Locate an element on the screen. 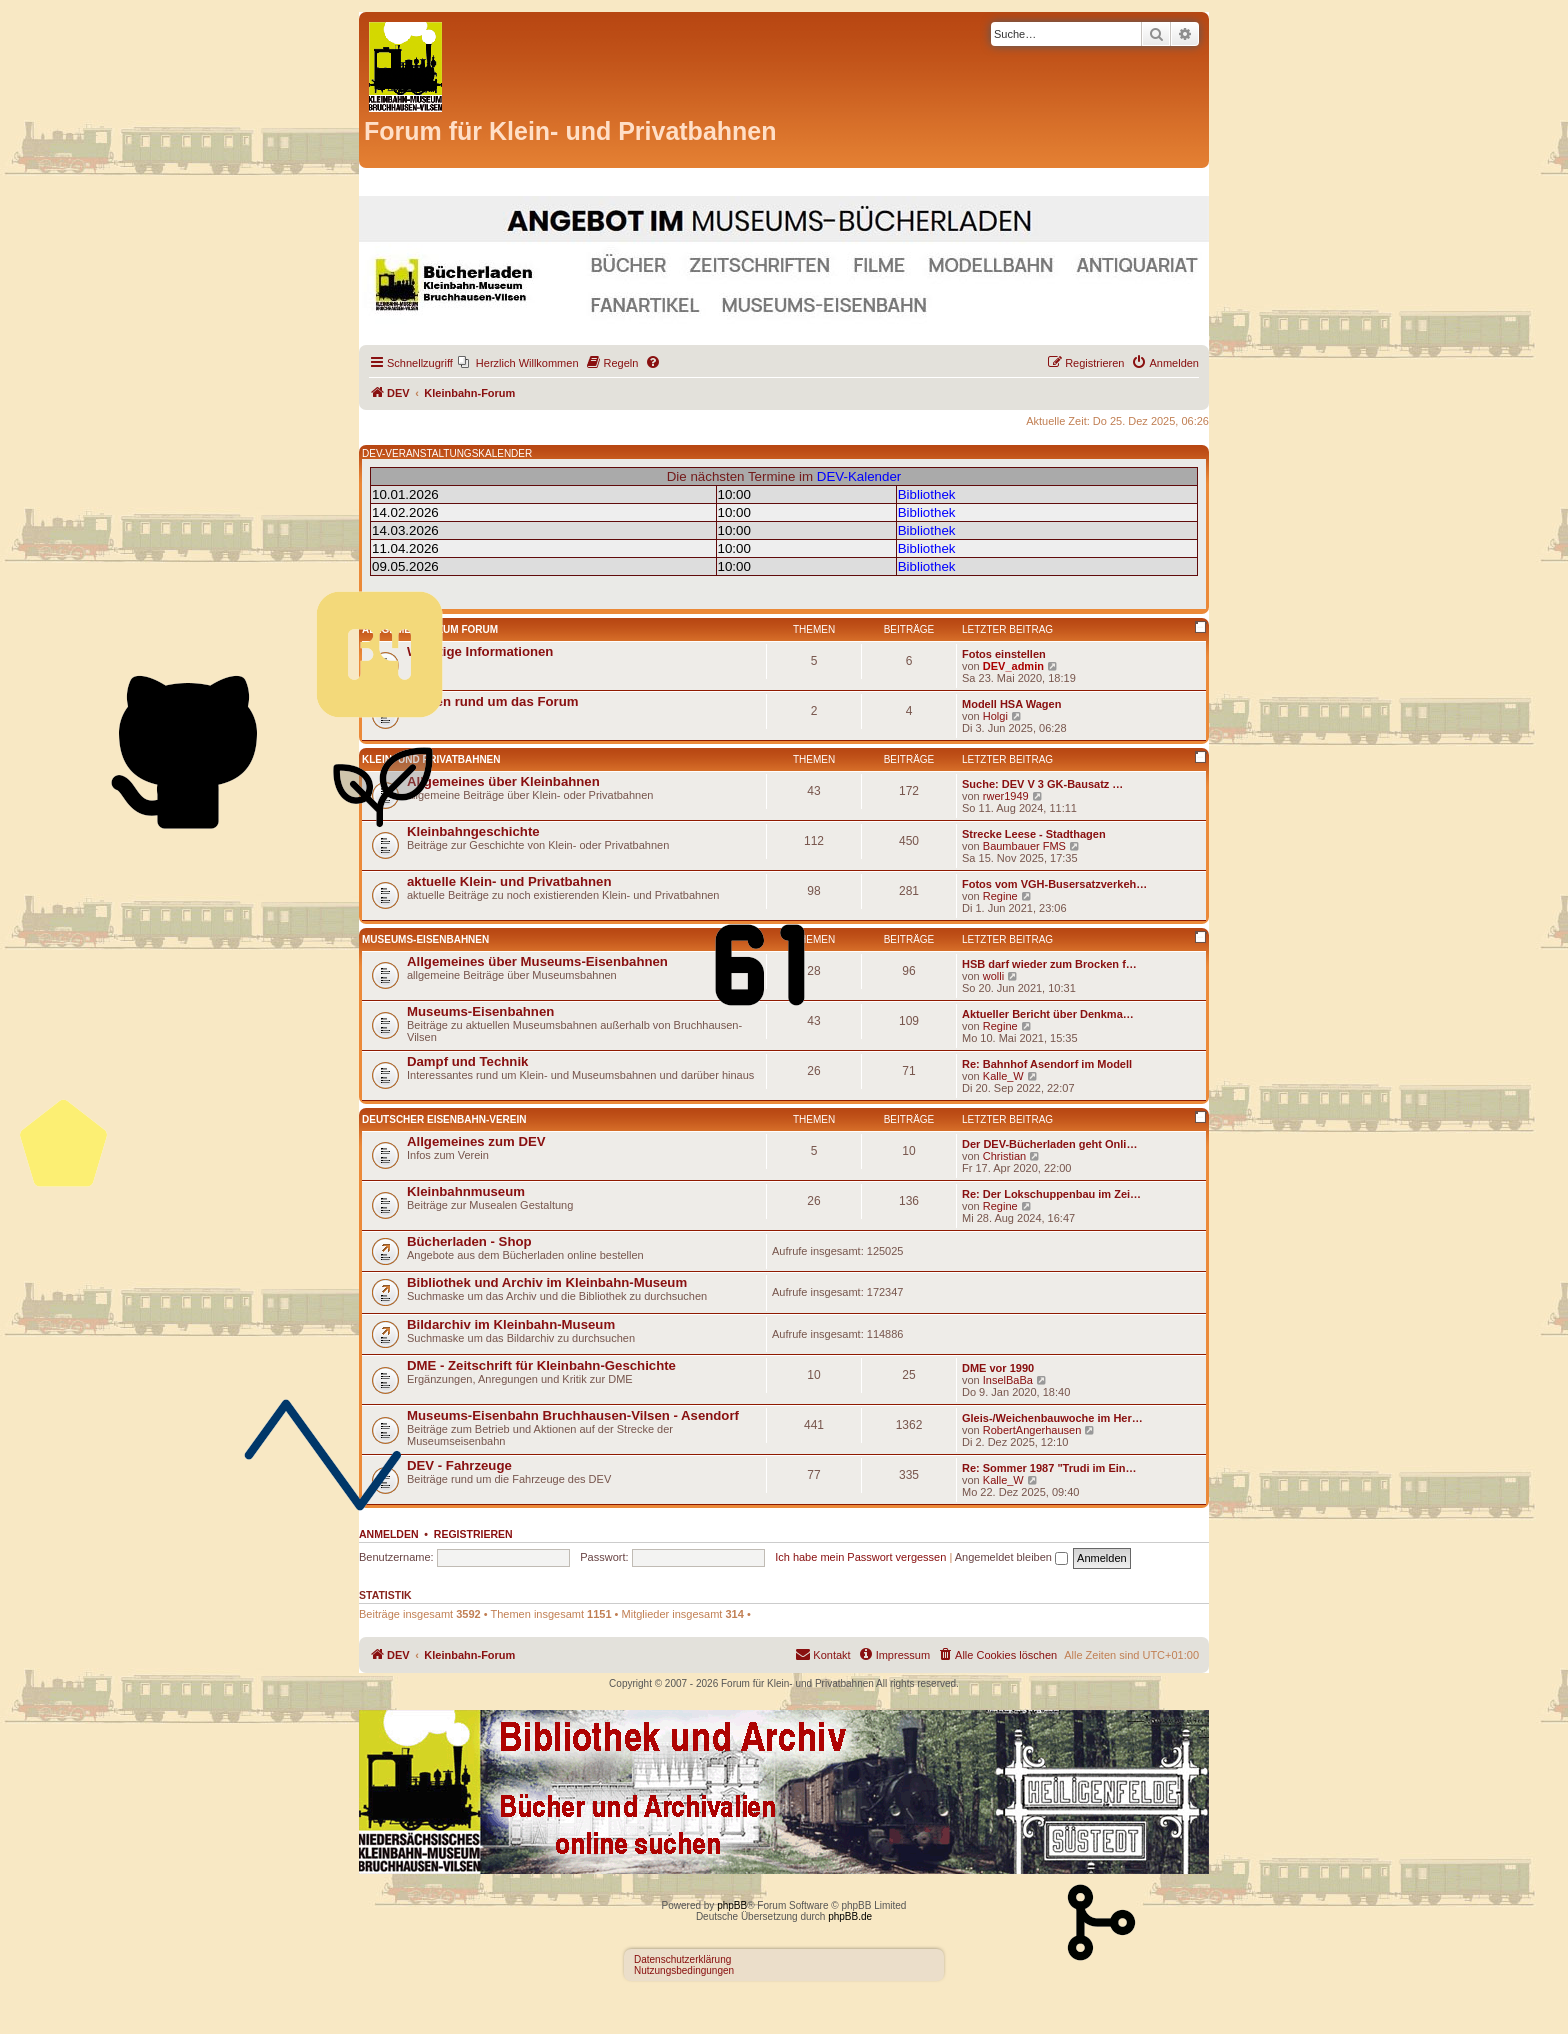 The image size is (1568, 2034). view plant care or gardening features is located at coordinates (383, 784).